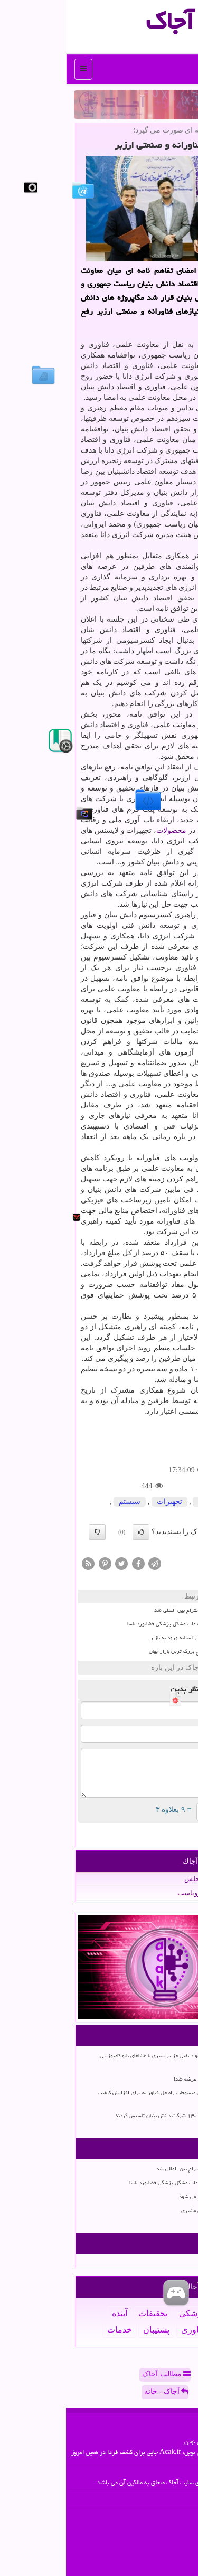 The width and height of the screenshot is (198, 2576). Describe the element at coordinates (31, 187) in the screenshot. I see `ipod shuffle device in sidebar` at that location.